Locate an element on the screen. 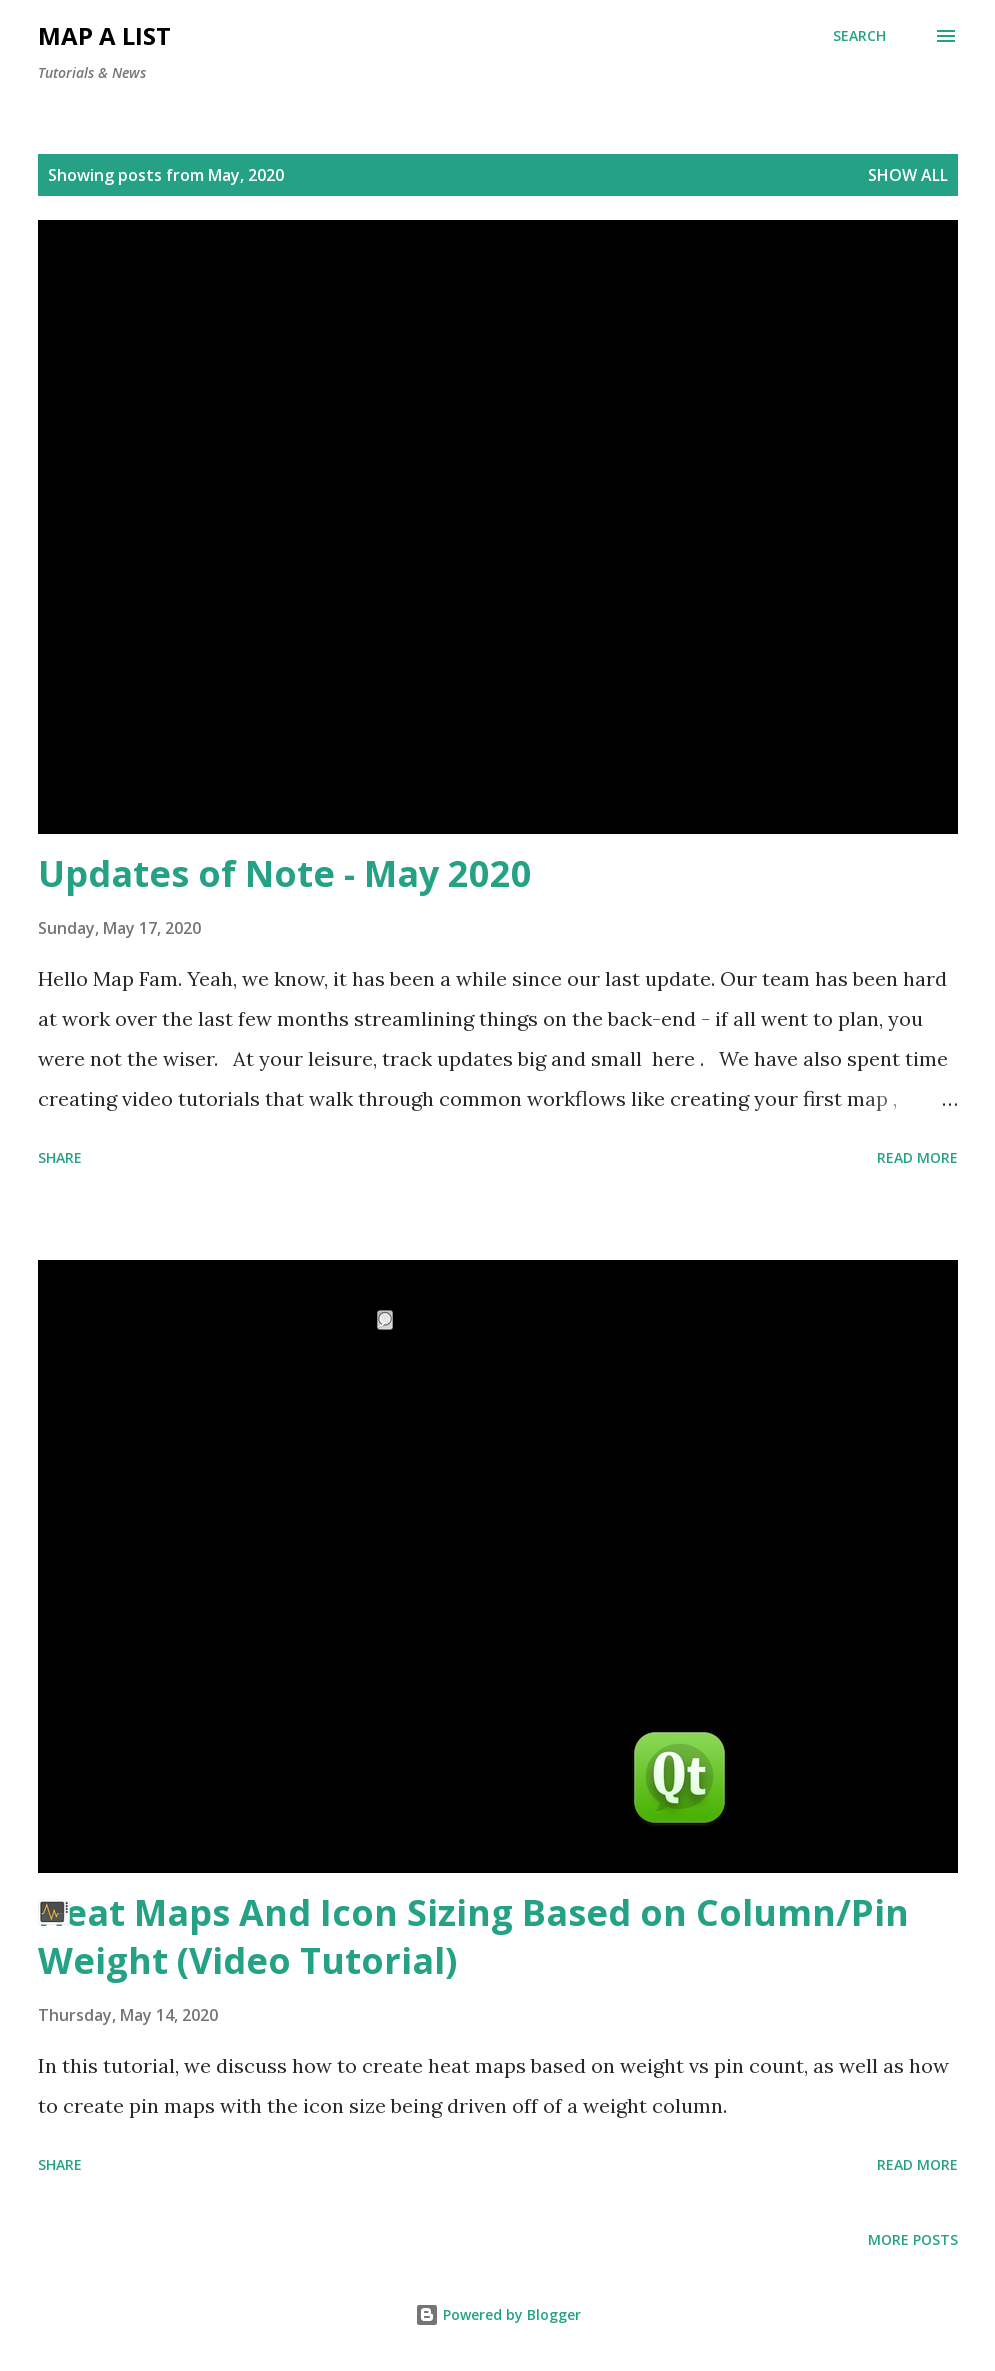 The width and height of the screenshot is (995, 2371). open disk utility application is located at coordinates (385, 1320).